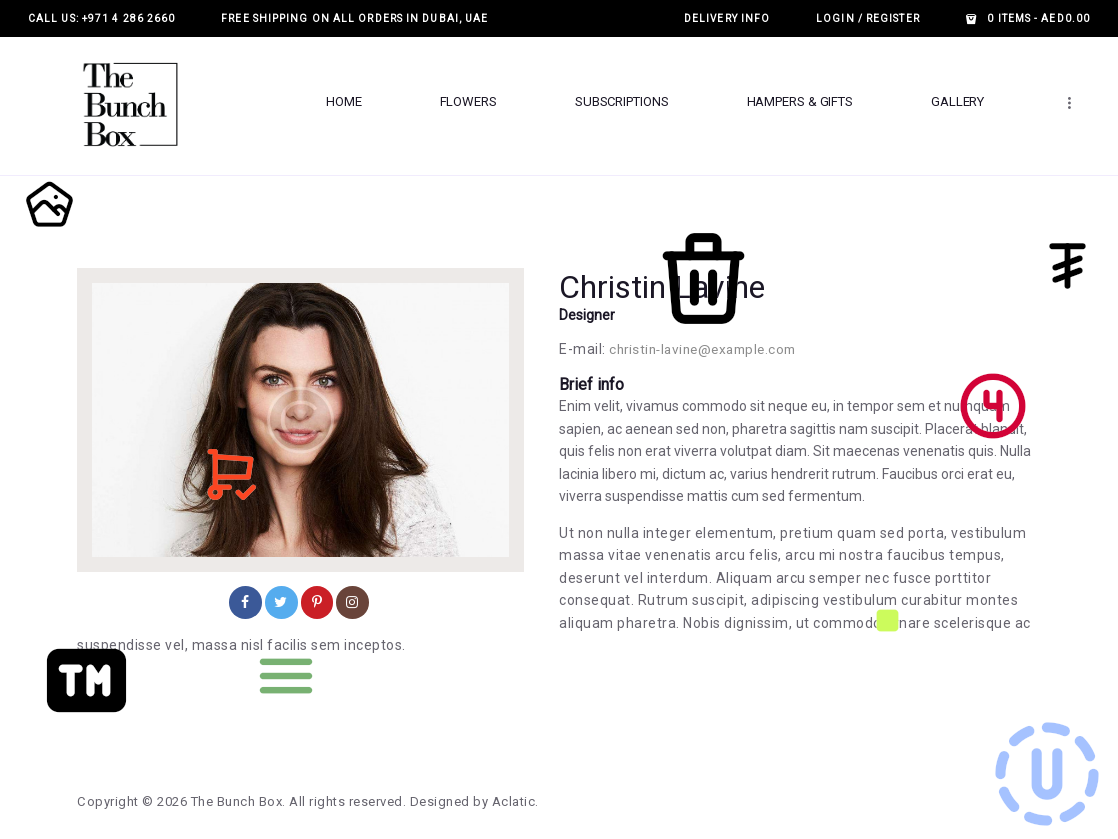  What do you see at coordinates (230, 474) in the screenshot?
I see `copy items to another cart` at bounding box center [230, 474].